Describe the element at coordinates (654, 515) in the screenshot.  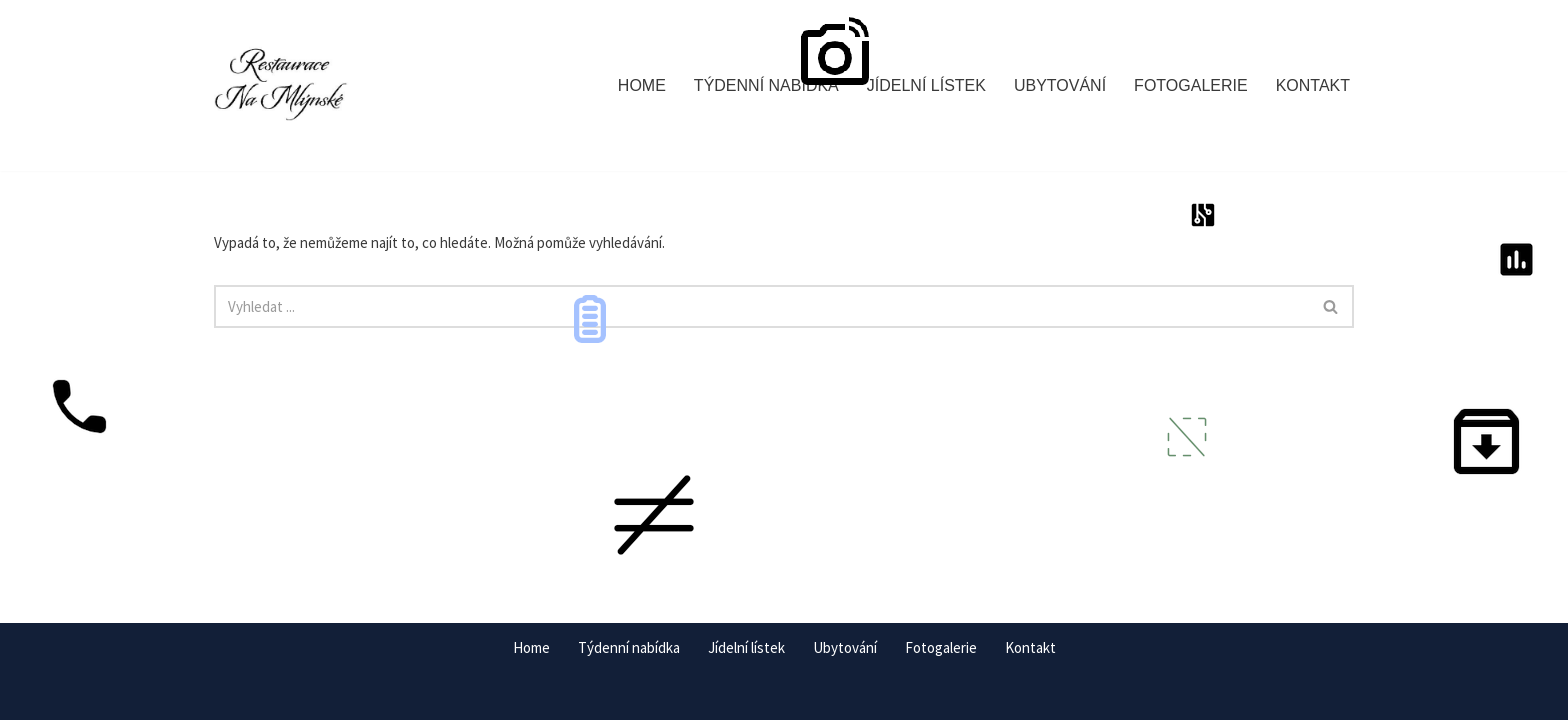
I see `indicates values are not equal or a mismatch` at that location.